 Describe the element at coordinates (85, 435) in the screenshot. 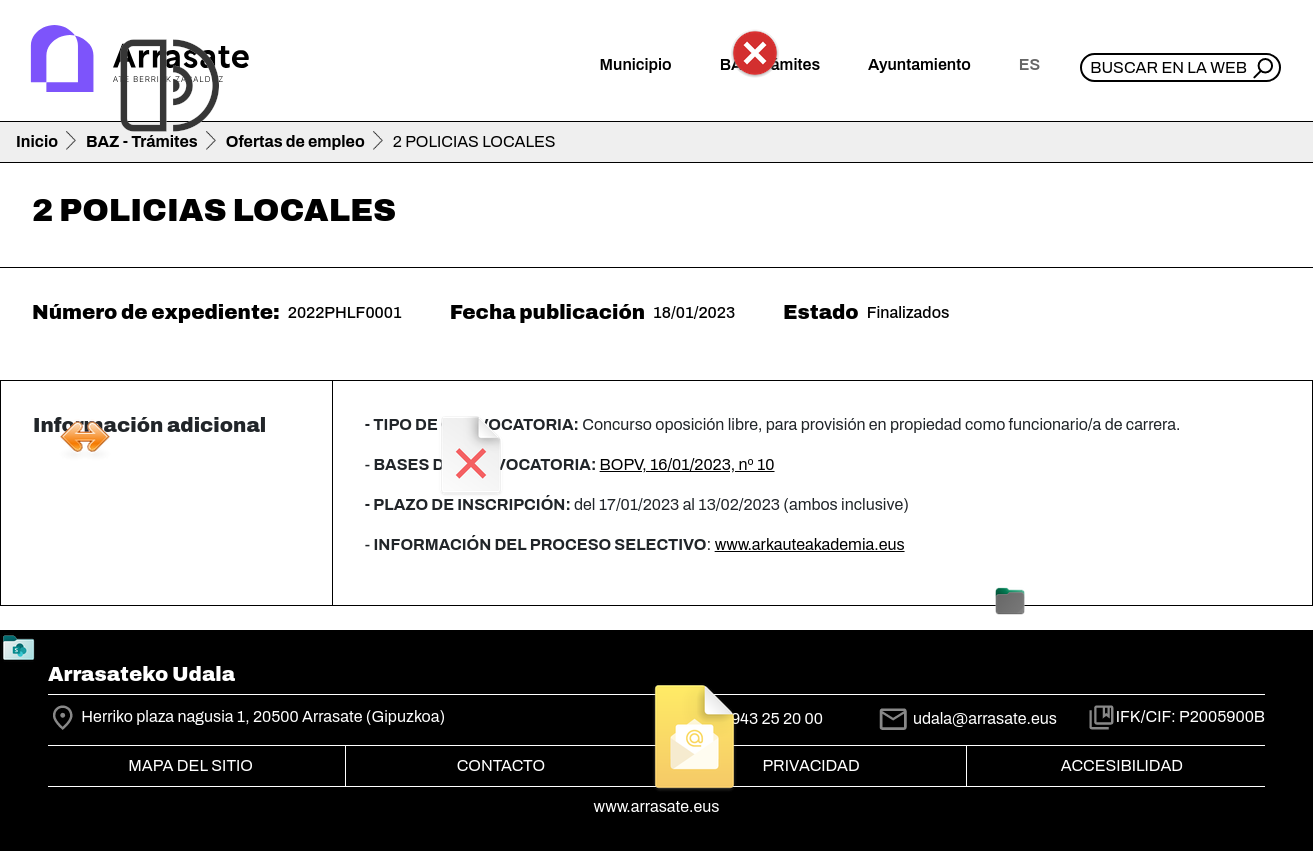

I see `flip the selected object horizontally` at that location.